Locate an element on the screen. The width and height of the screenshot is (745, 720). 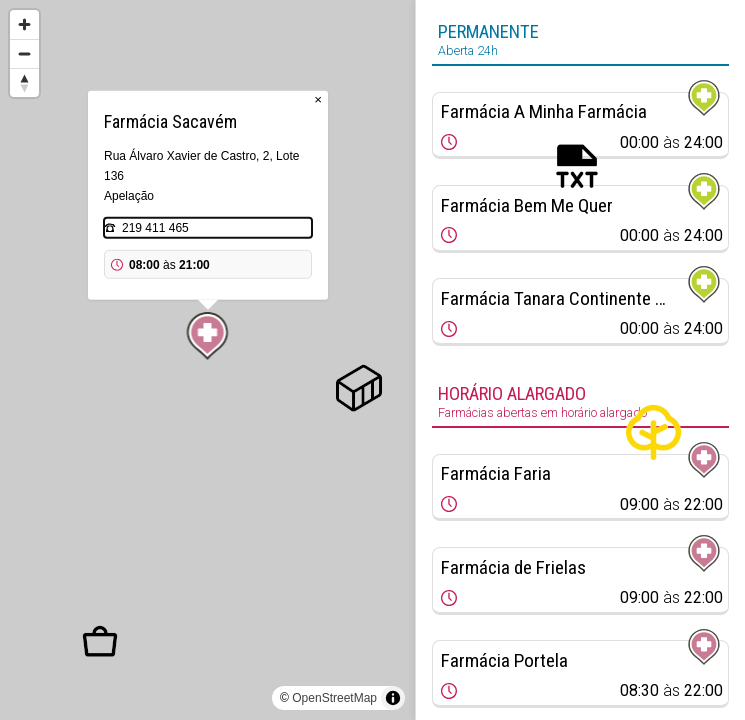
open a plain text file is located at coordinates (577, 168).